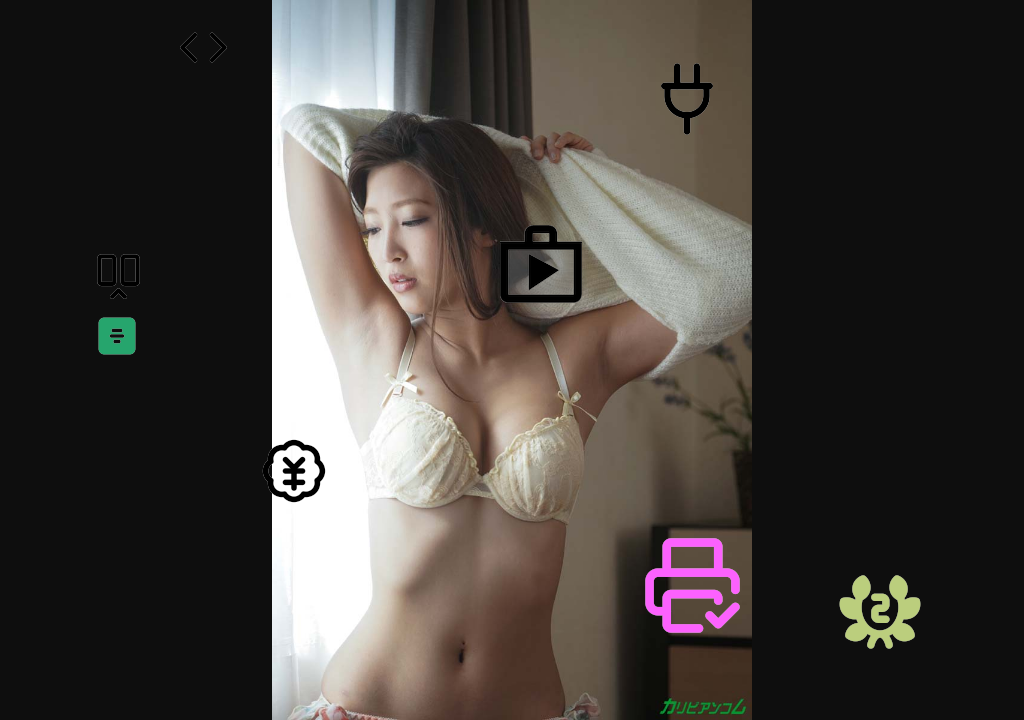 Image resolution: width=1024 pixels, height=720 pixels. Describe the element at coordinates (687, 99) in the screenshot. I see `connect to power or charging` at that location.